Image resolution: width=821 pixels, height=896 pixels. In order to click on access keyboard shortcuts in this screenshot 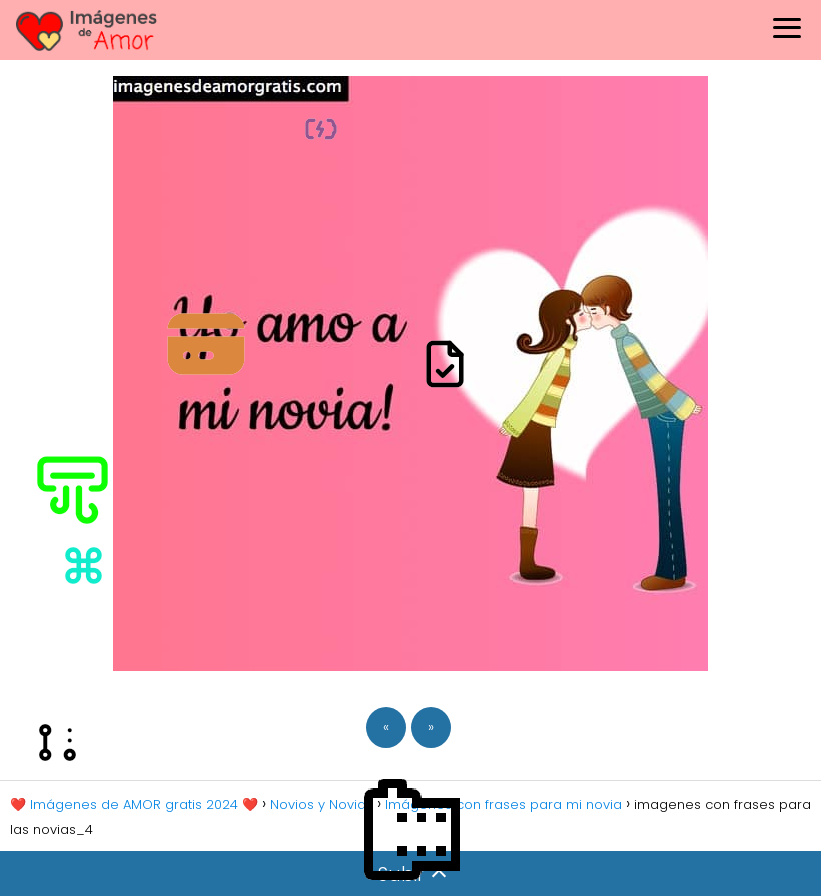, I will do `click(83, 565)`.